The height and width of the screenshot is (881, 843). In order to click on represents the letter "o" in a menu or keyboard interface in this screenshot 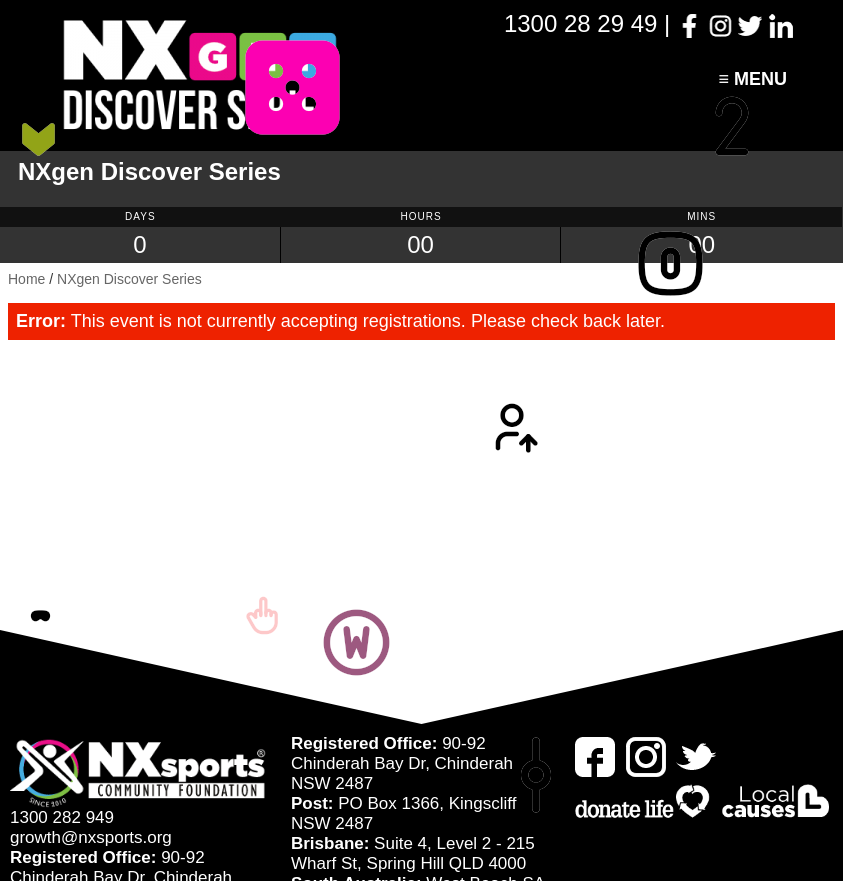, I will do `click(670, 263)`.